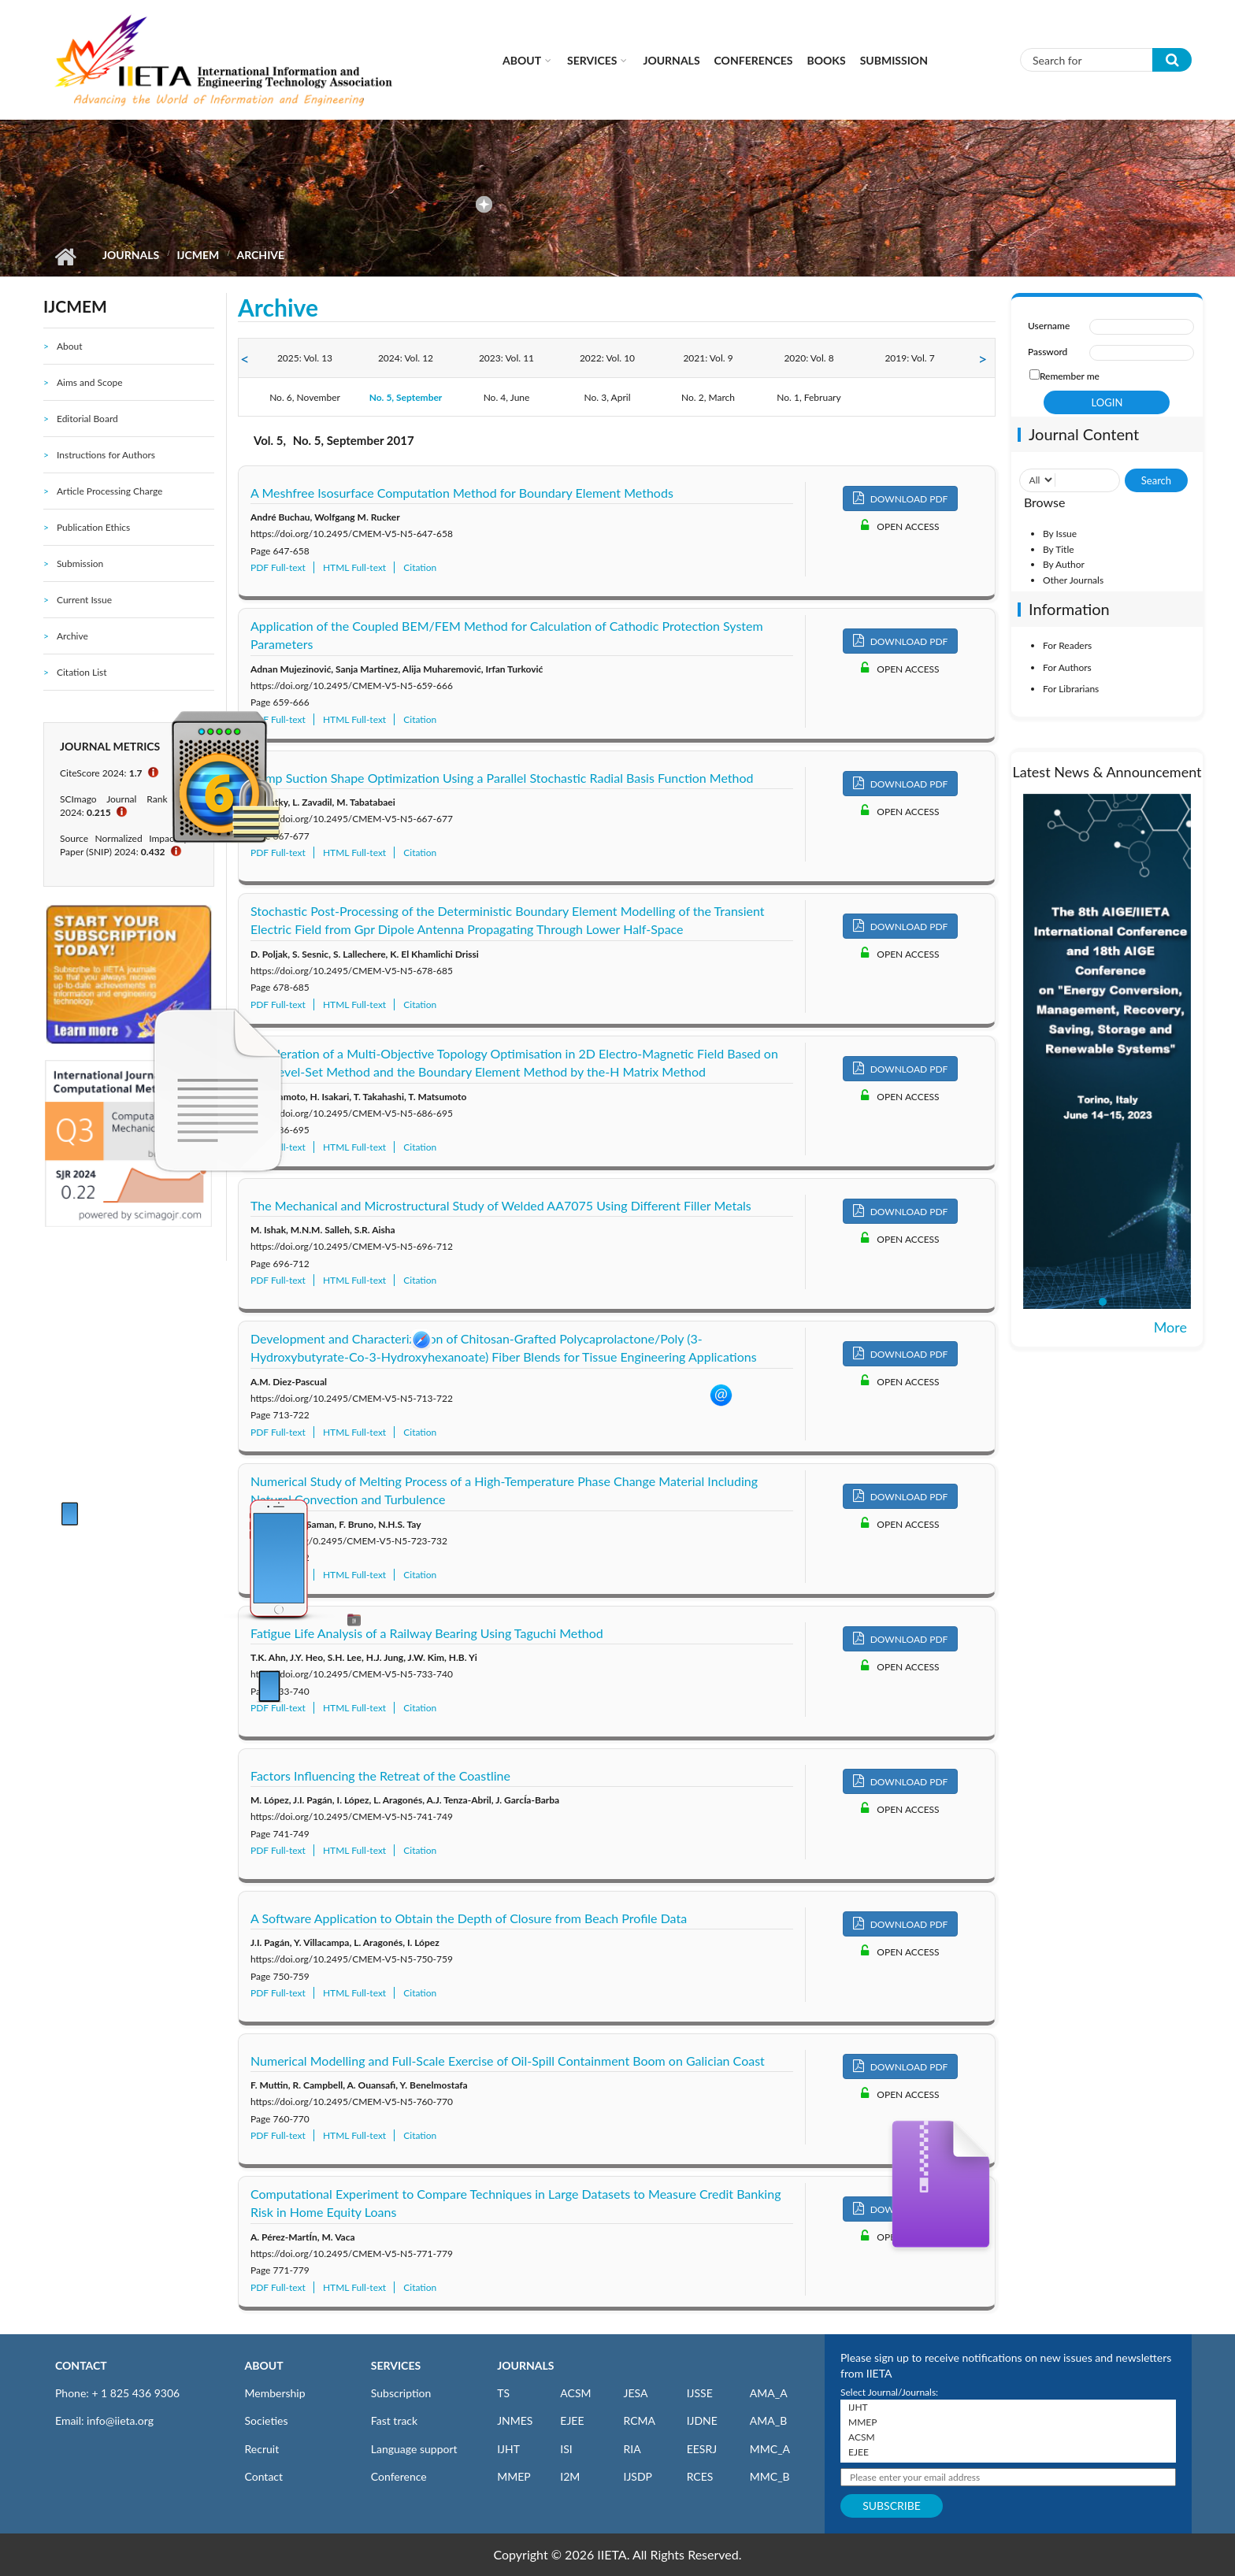 The height and width of the screenshot is (2576, 1235). Describe the element at coordinates (69, 1514) in the screenshot. I see `iPad device icon` at that location.